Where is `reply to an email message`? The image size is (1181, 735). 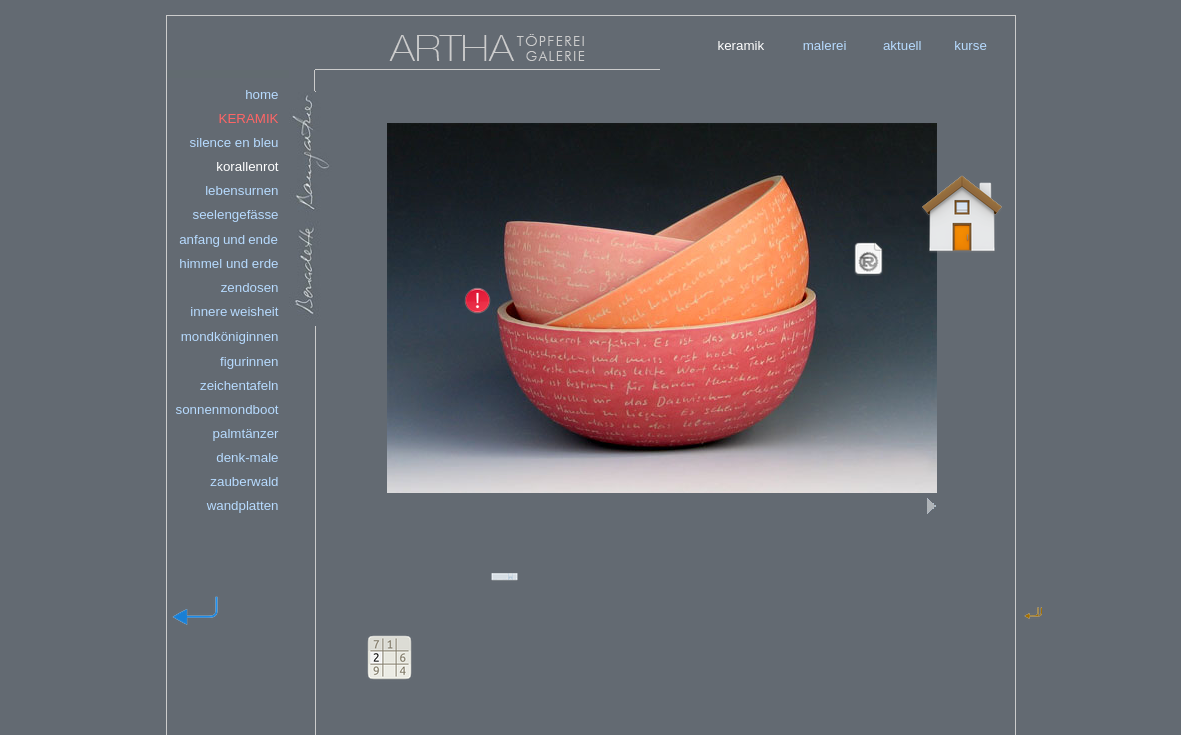
reply to an email message is located at coordinates (194, 610).